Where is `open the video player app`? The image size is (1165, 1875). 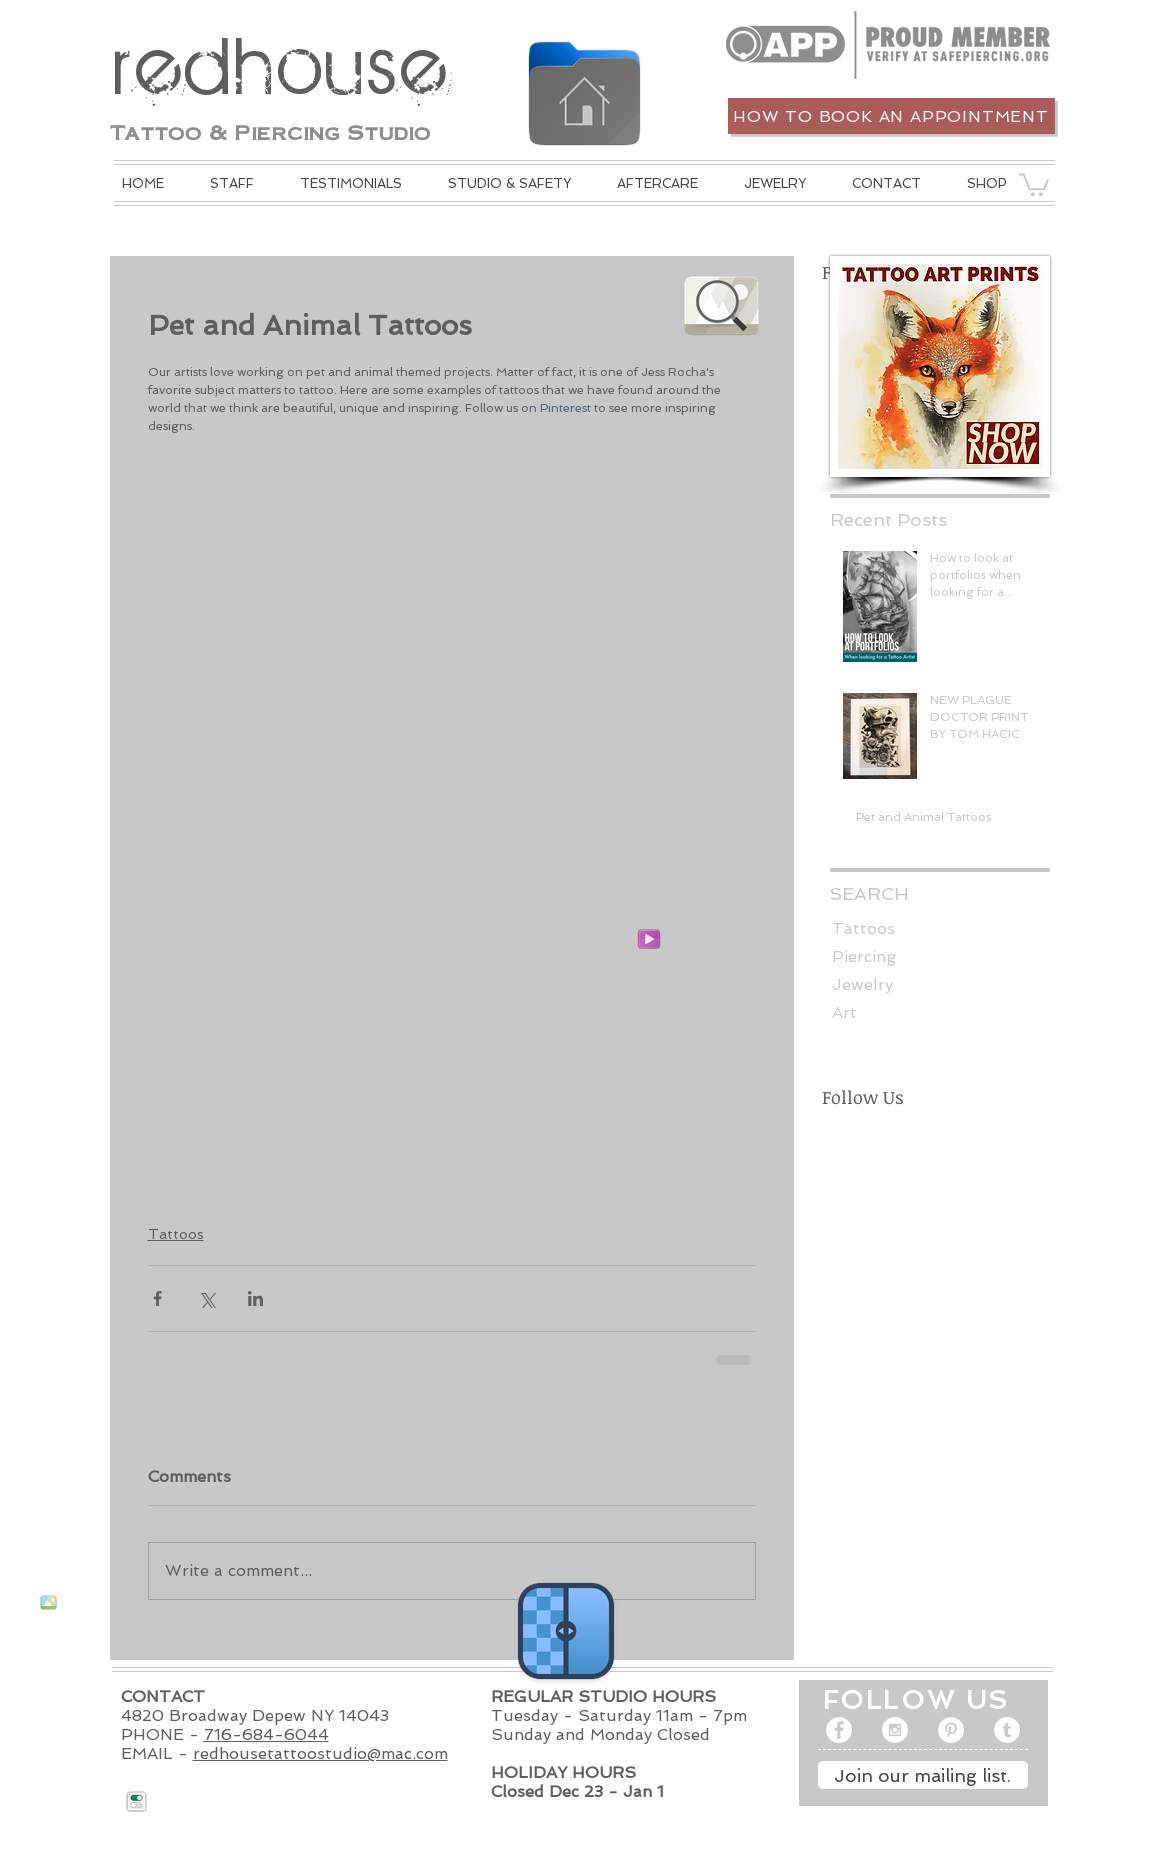 open the video player app is located at coordinates (649, 939).